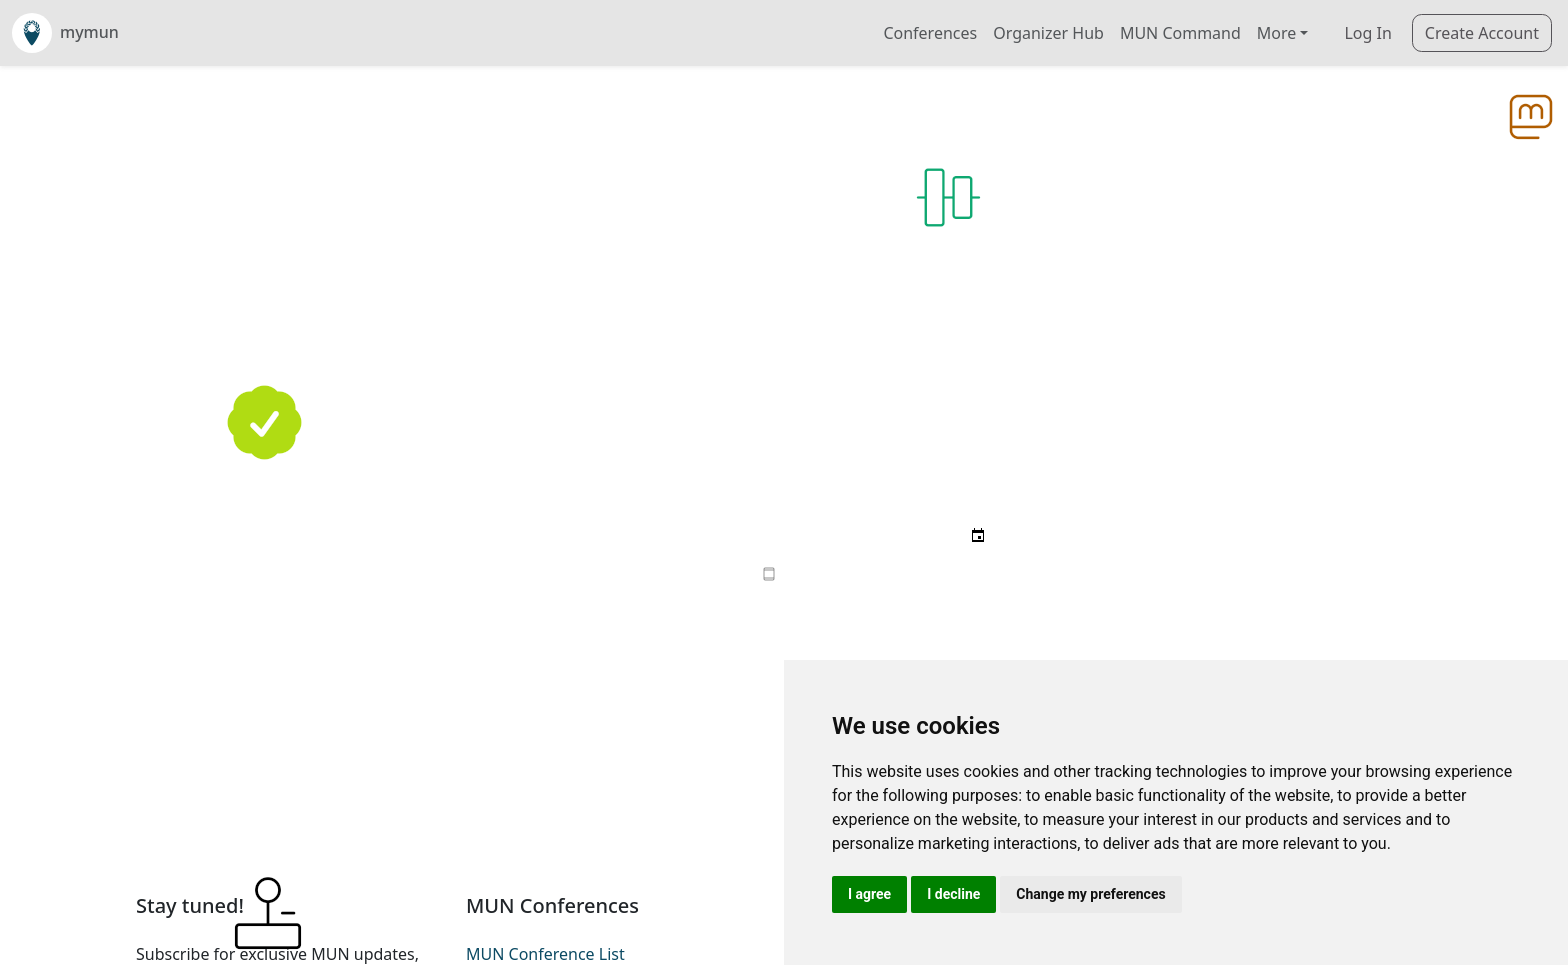  Describe the element at coordinates (264, 422) in the screenshot. I see `verified account or profile status` at that location.